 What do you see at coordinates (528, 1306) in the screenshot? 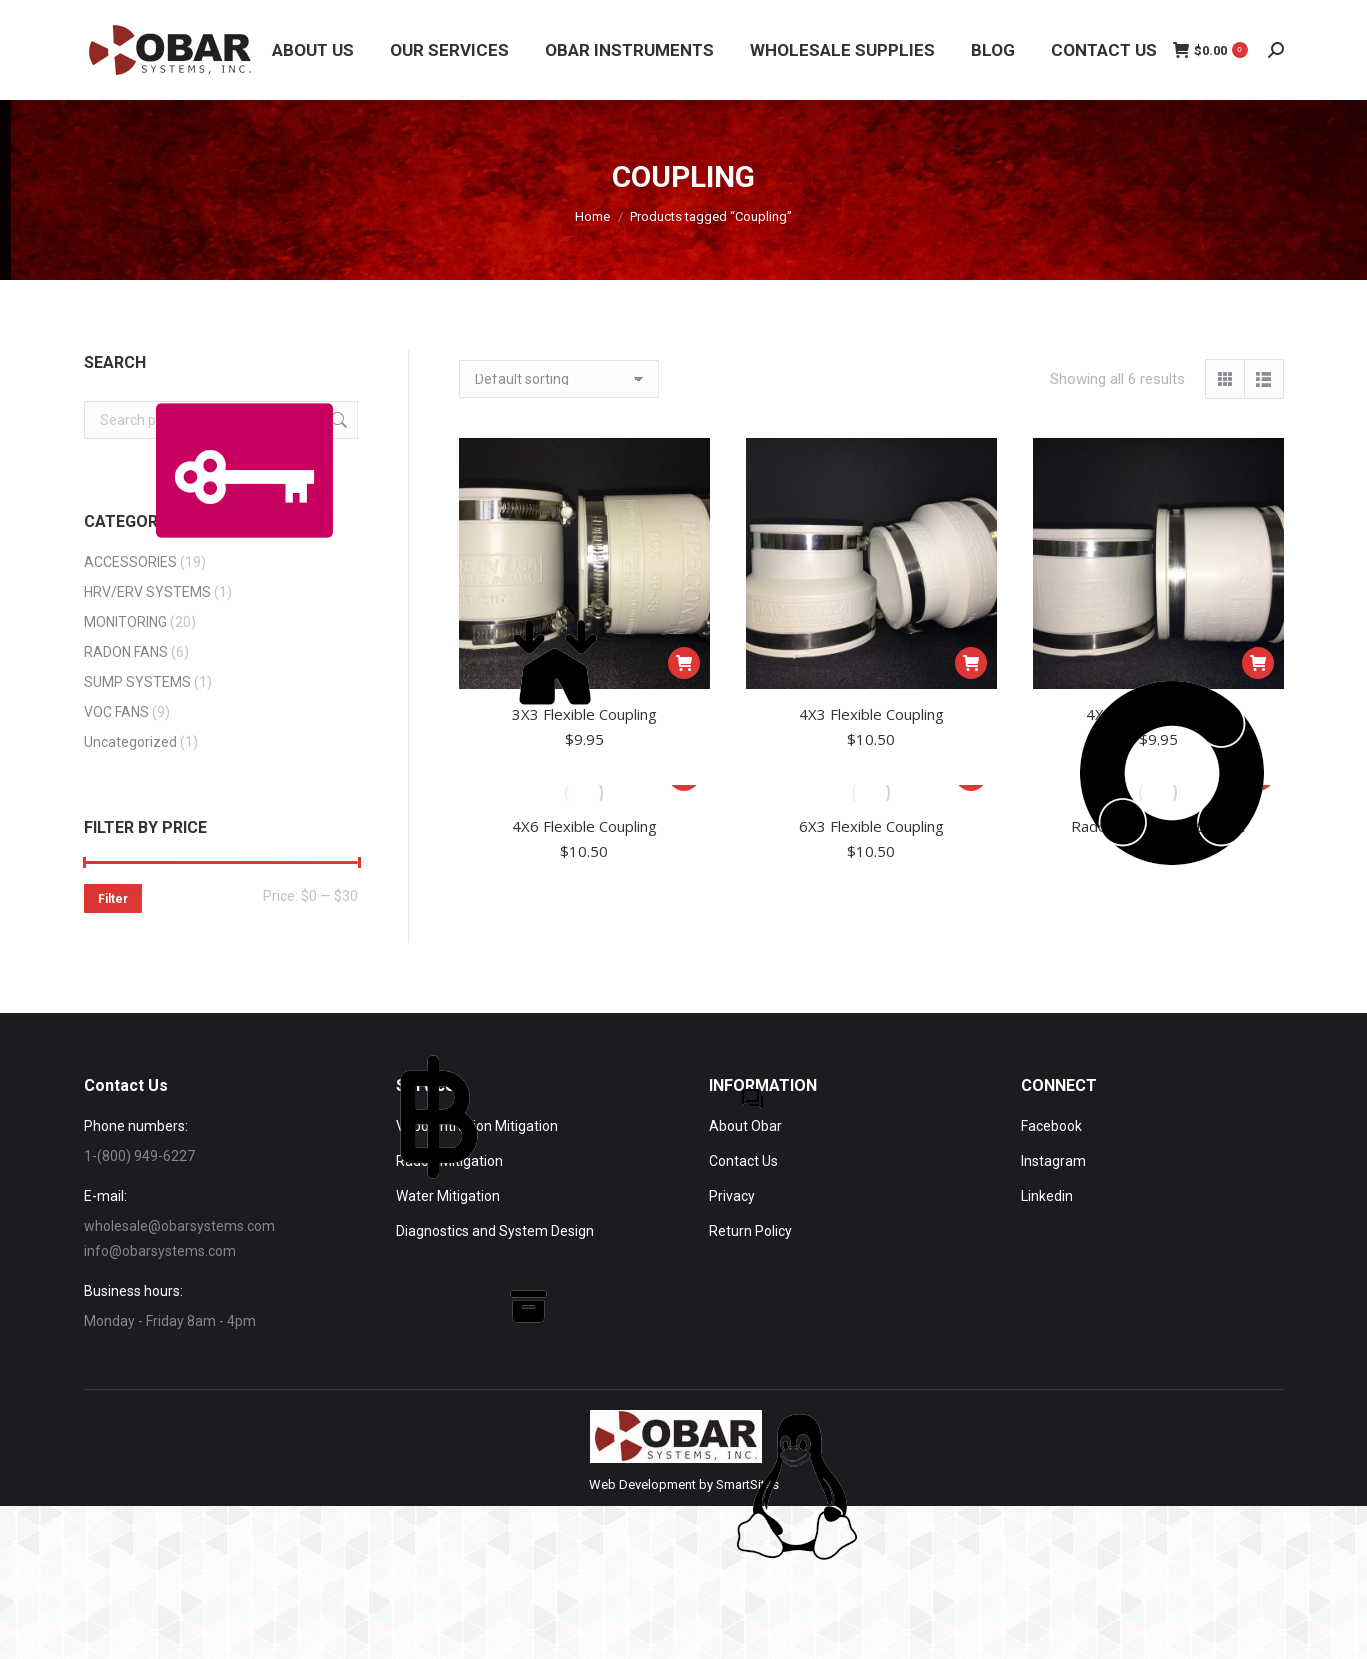
I see `archive this item` at bounding box center [528, 1306].